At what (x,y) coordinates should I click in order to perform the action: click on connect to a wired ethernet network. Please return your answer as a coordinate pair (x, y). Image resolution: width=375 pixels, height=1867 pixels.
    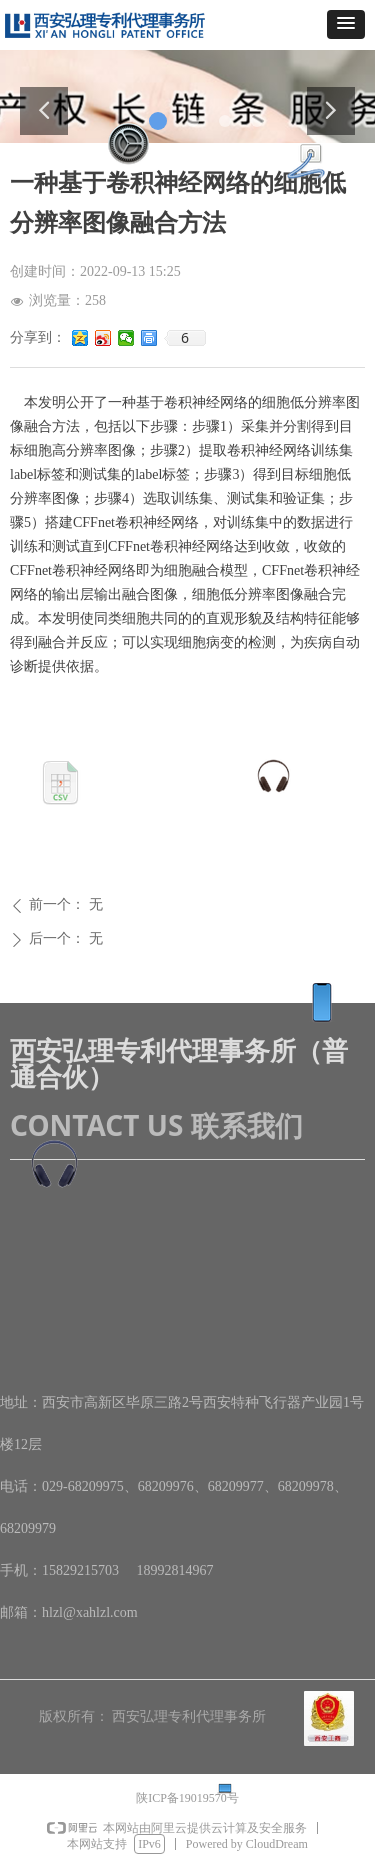
    Looking at the image, I should click on (305, 161).